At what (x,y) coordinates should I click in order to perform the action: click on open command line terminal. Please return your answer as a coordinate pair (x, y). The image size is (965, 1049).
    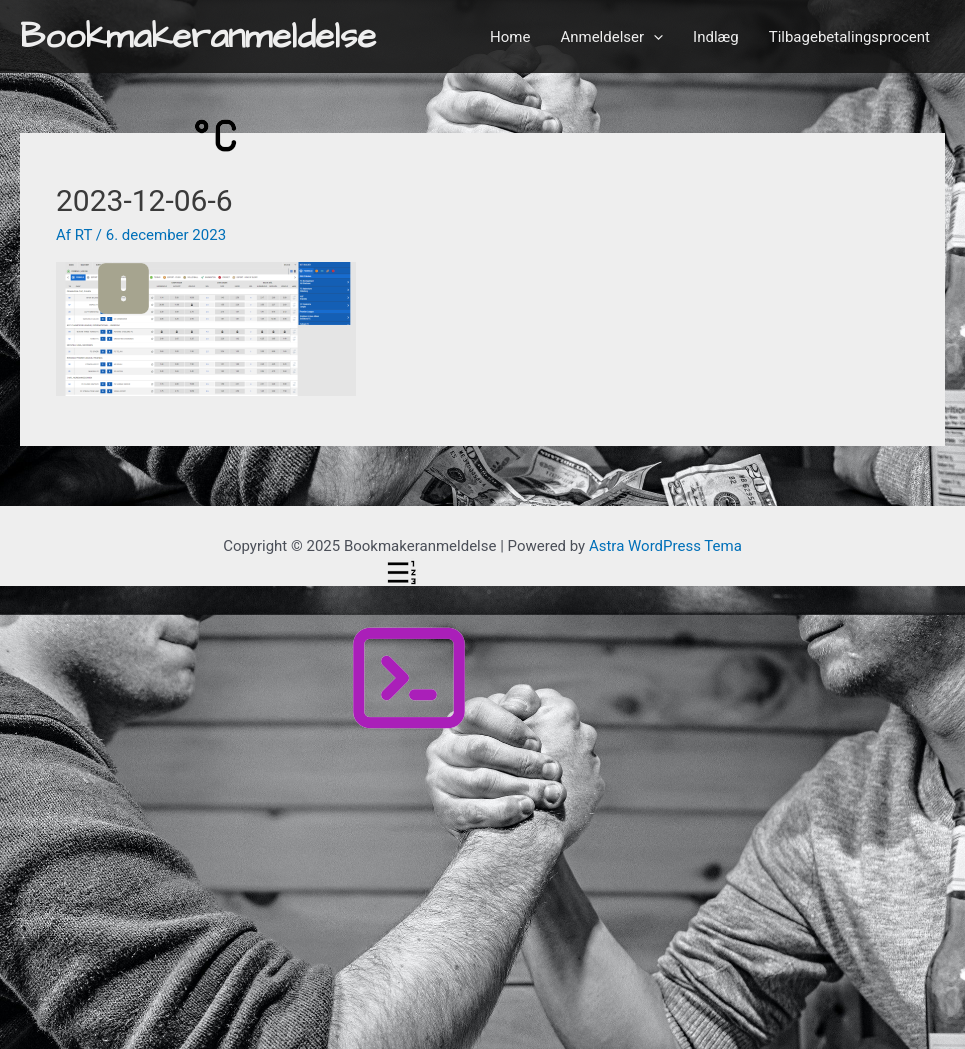
    Looking at the image, I should click on (409, 678).